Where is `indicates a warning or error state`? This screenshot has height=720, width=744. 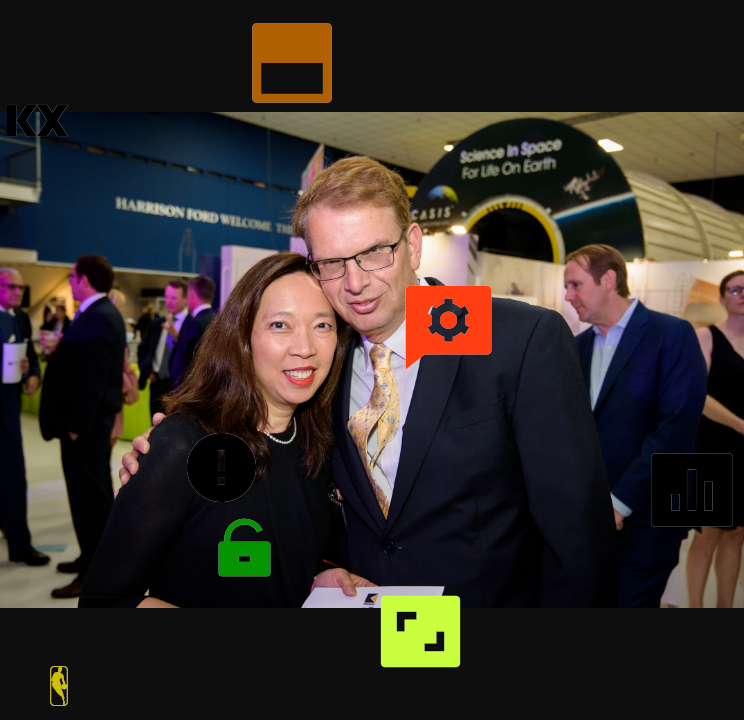
indicates a warning or error state is located at coordinates (221, 467).